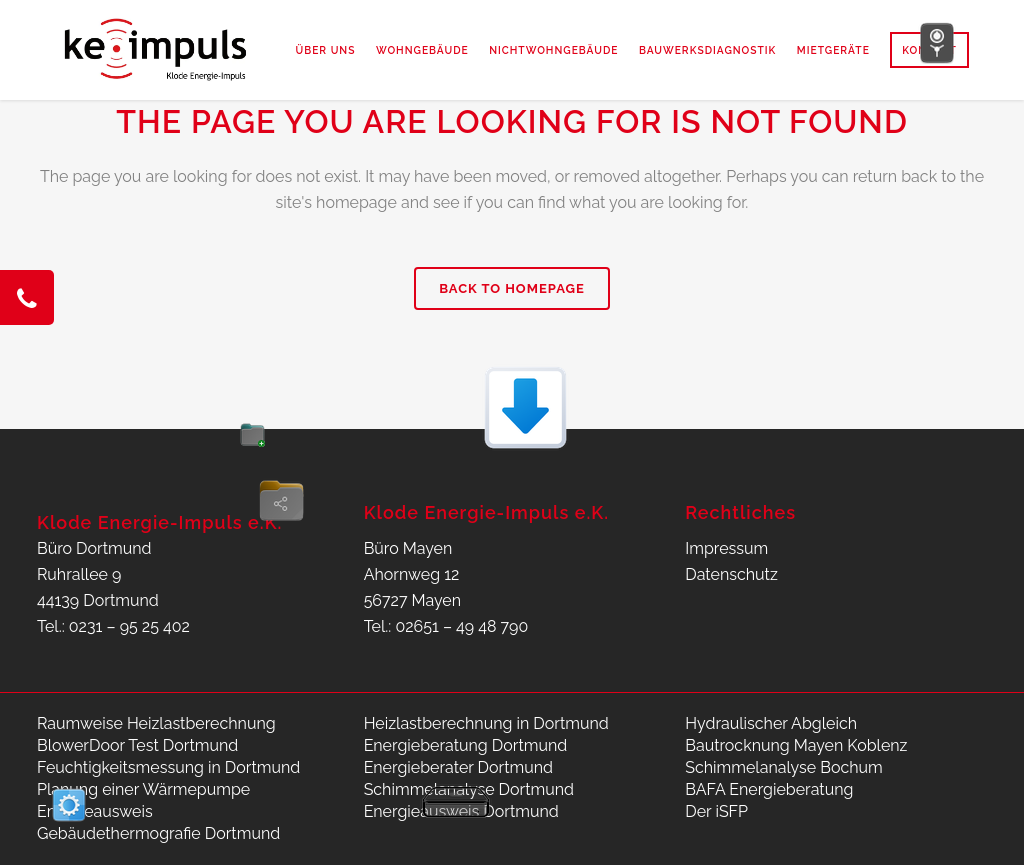 Image resolution: width=1024 pixels, height=865 pixels. Describe the element at coordinates (69, 805) in the screenshot. I see `access system runtime components` at that location.